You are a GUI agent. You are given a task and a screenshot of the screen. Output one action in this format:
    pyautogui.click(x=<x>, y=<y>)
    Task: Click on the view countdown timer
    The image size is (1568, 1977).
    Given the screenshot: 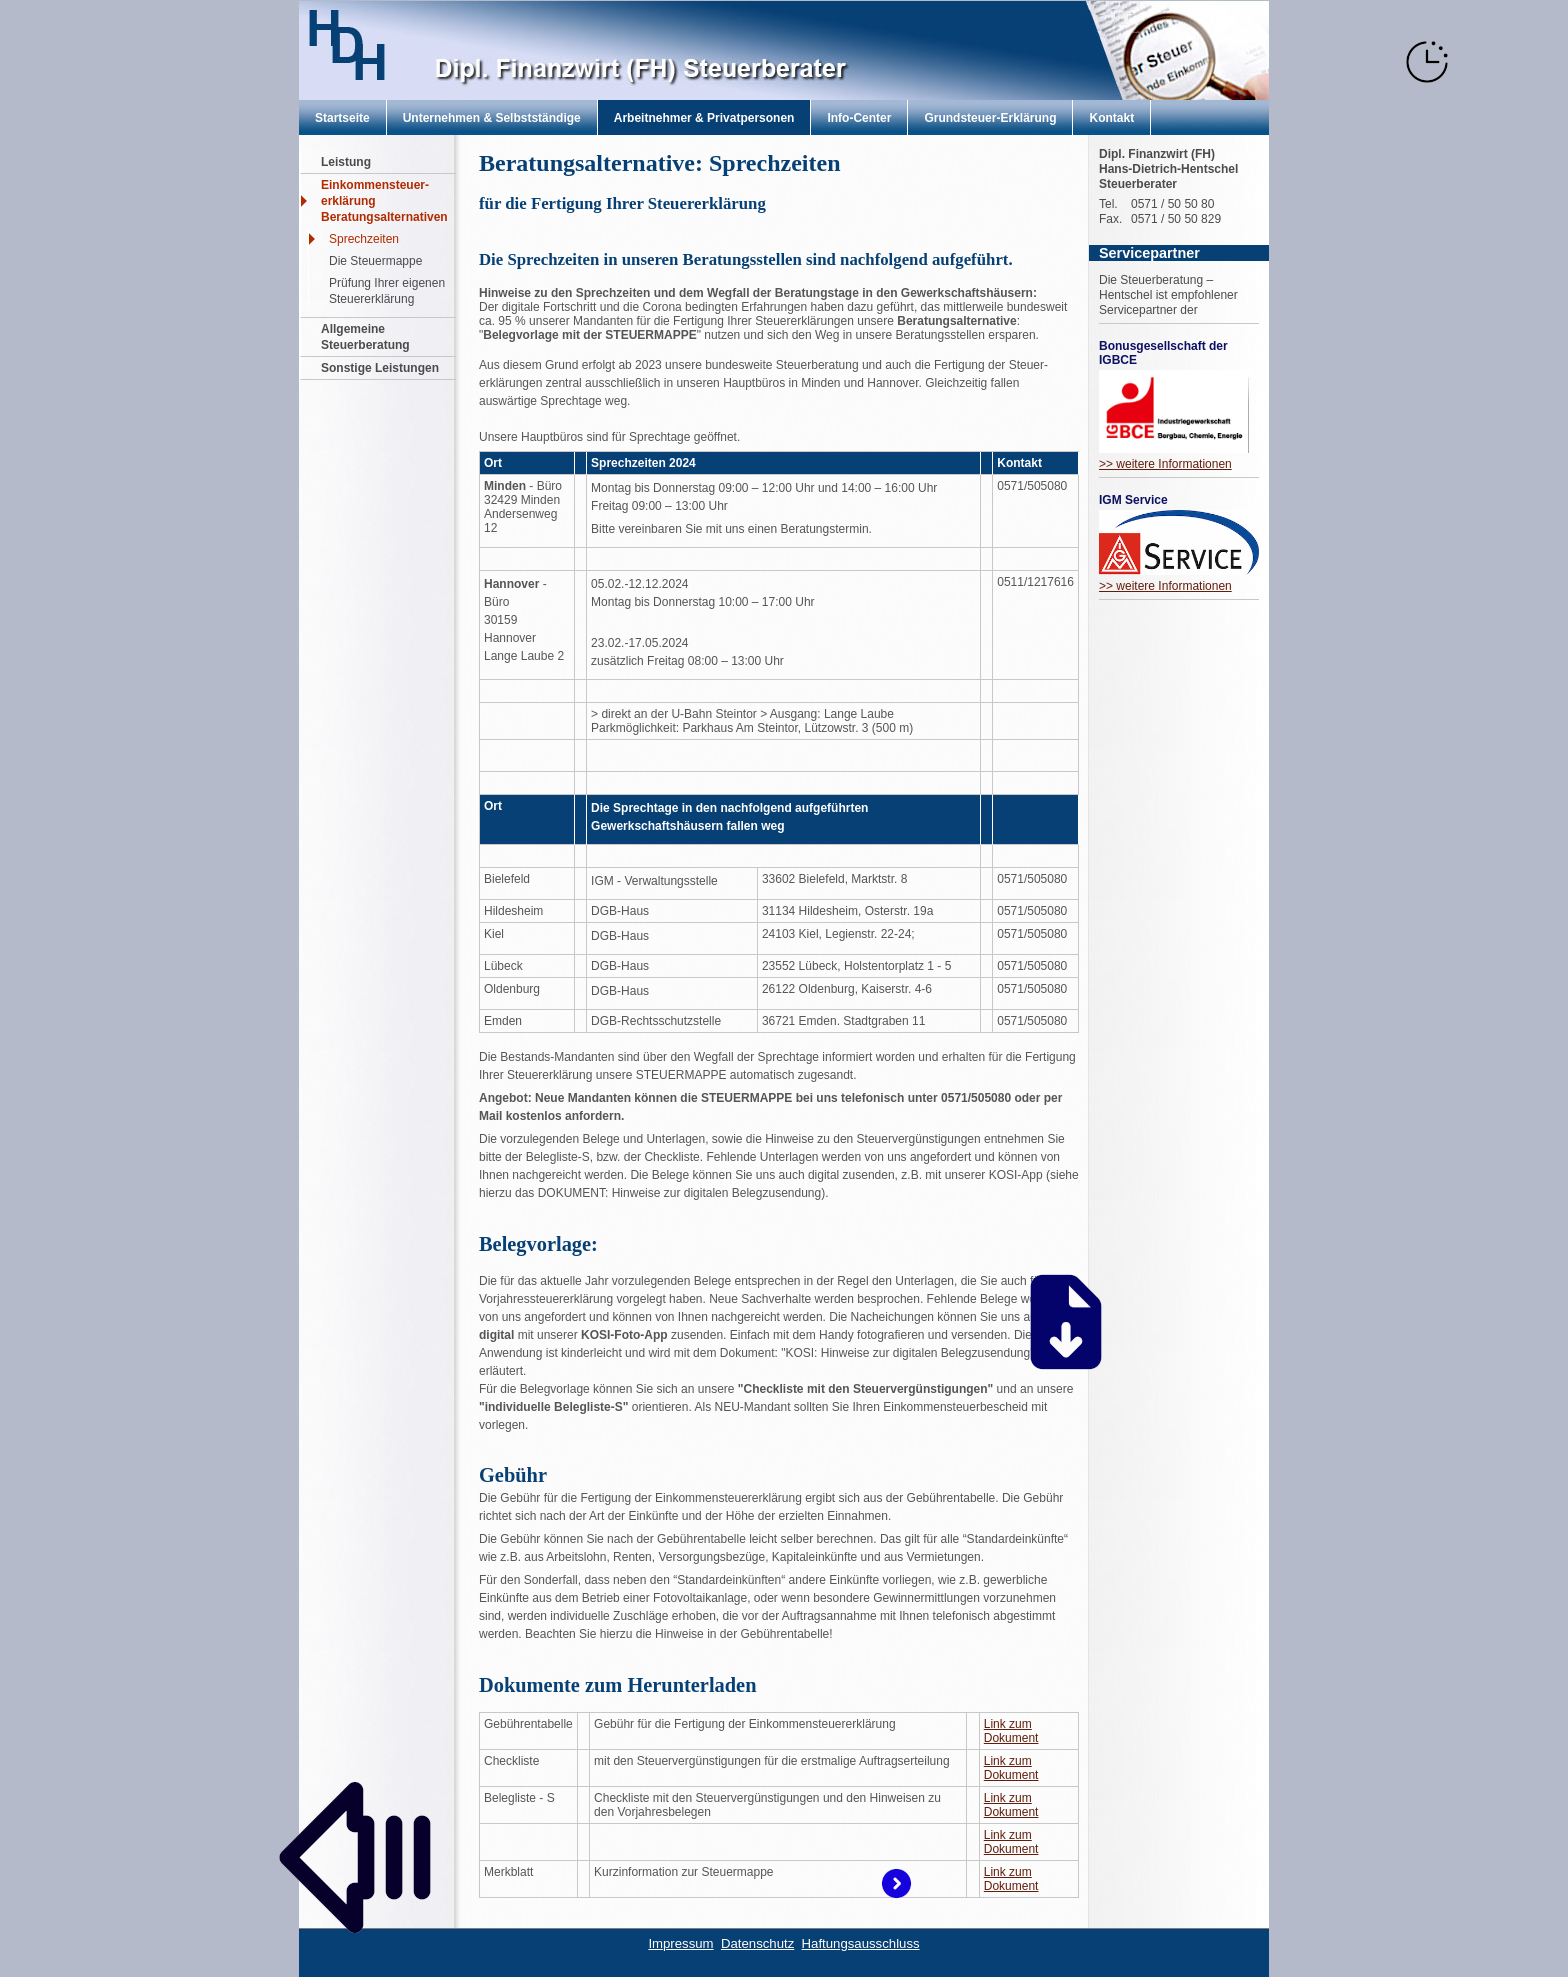 What is the action you would take?
    pyautogui.click(x=1427, y=62)
    